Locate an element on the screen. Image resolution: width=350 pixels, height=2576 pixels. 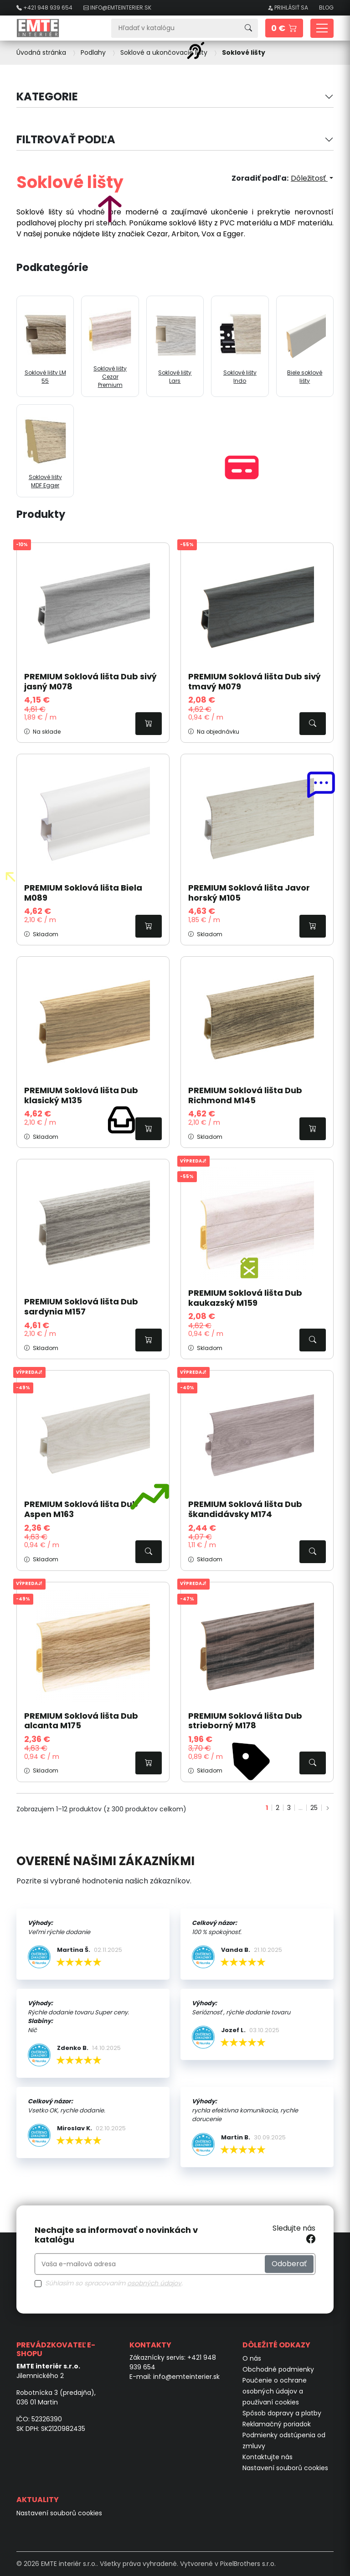
view tags or labels is located at coordinates (249, 1759).